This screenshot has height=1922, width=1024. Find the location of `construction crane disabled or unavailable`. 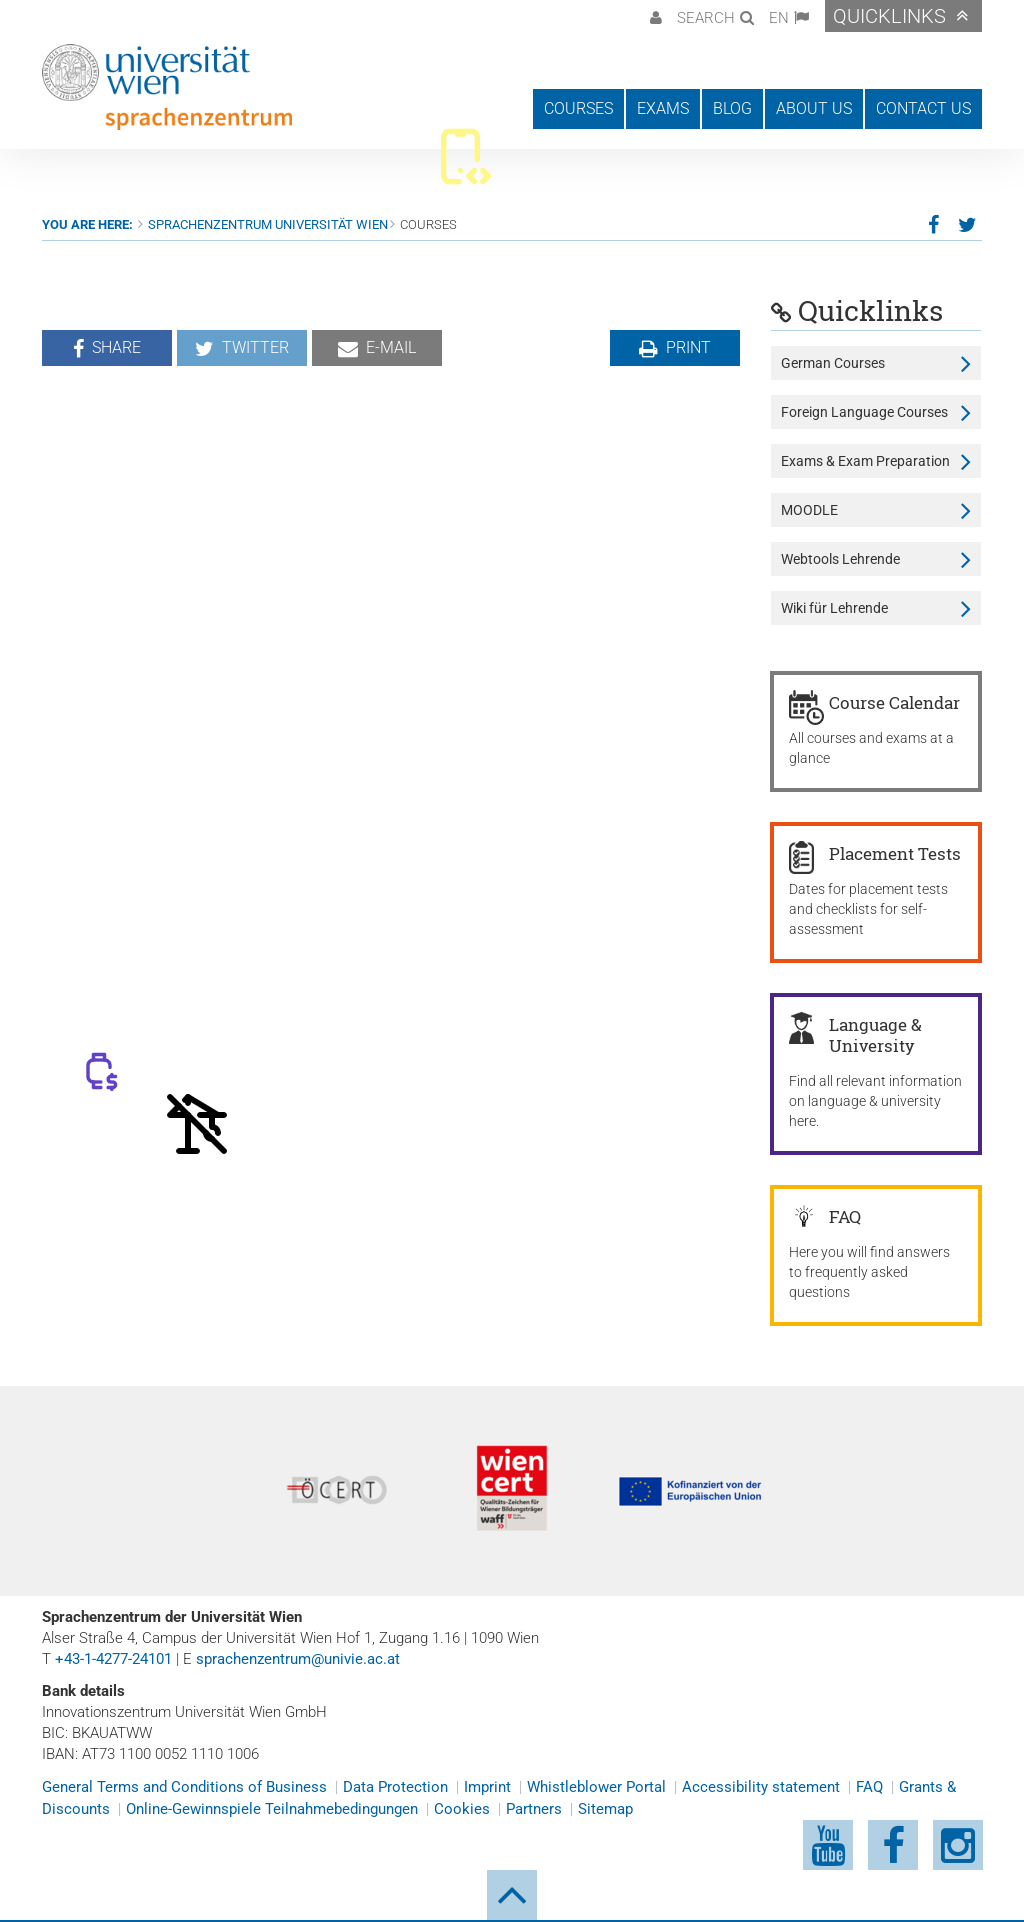

construction crane disabled or unavailable is located at coordinates (197, 1124).